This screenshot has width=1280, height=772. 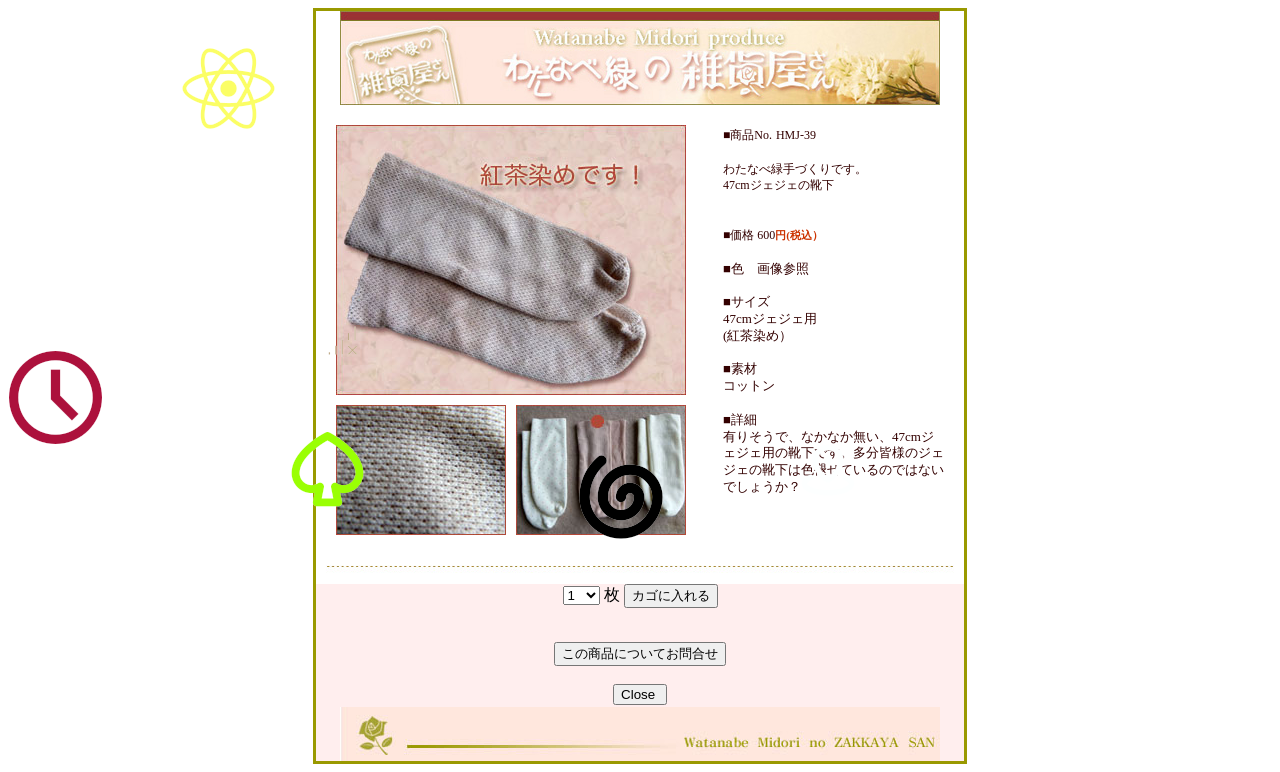 I want to click on no cellular signal available, so click(x=343, y=342).